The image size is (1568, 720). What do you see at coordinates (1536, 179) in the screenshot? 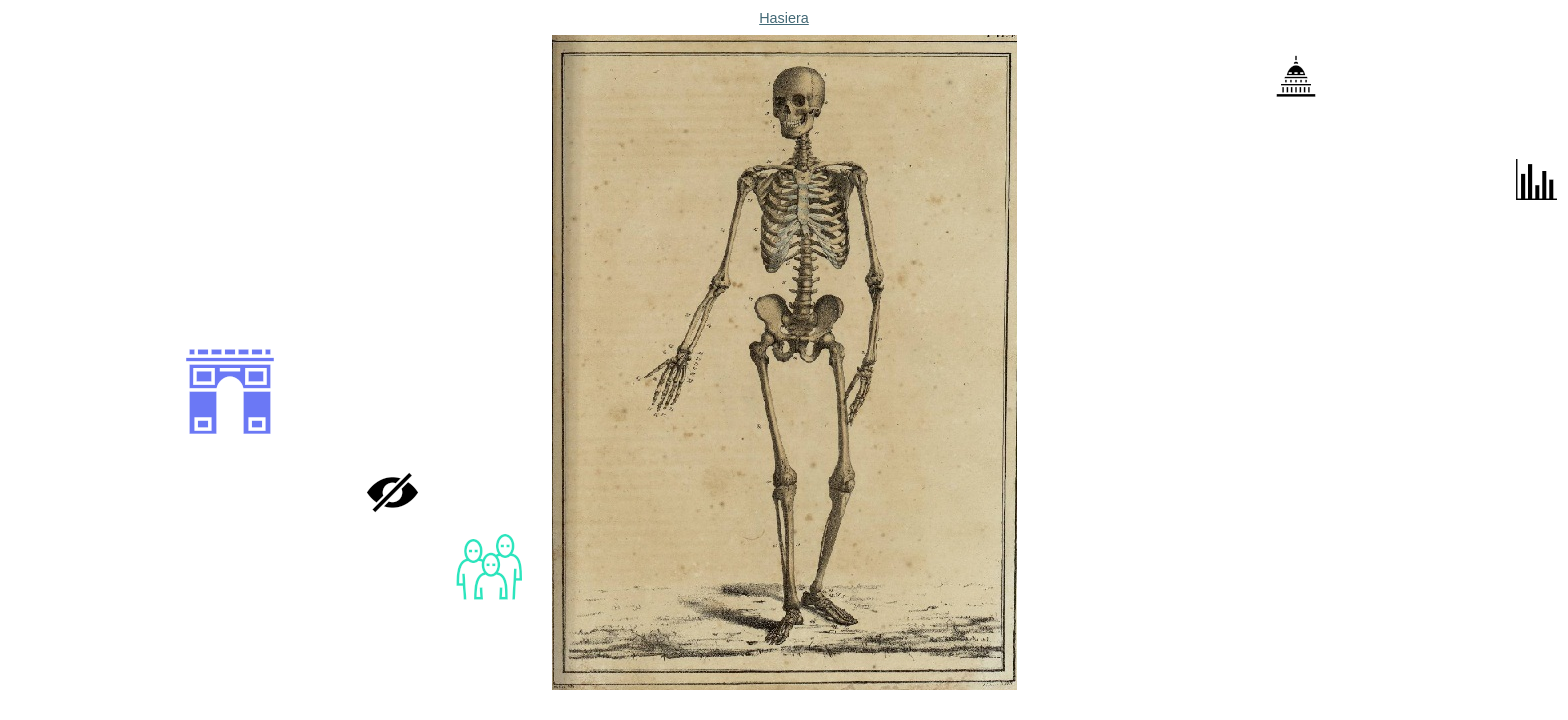
I see `view statistical data or analytics` at bounding box center [1536, 179].